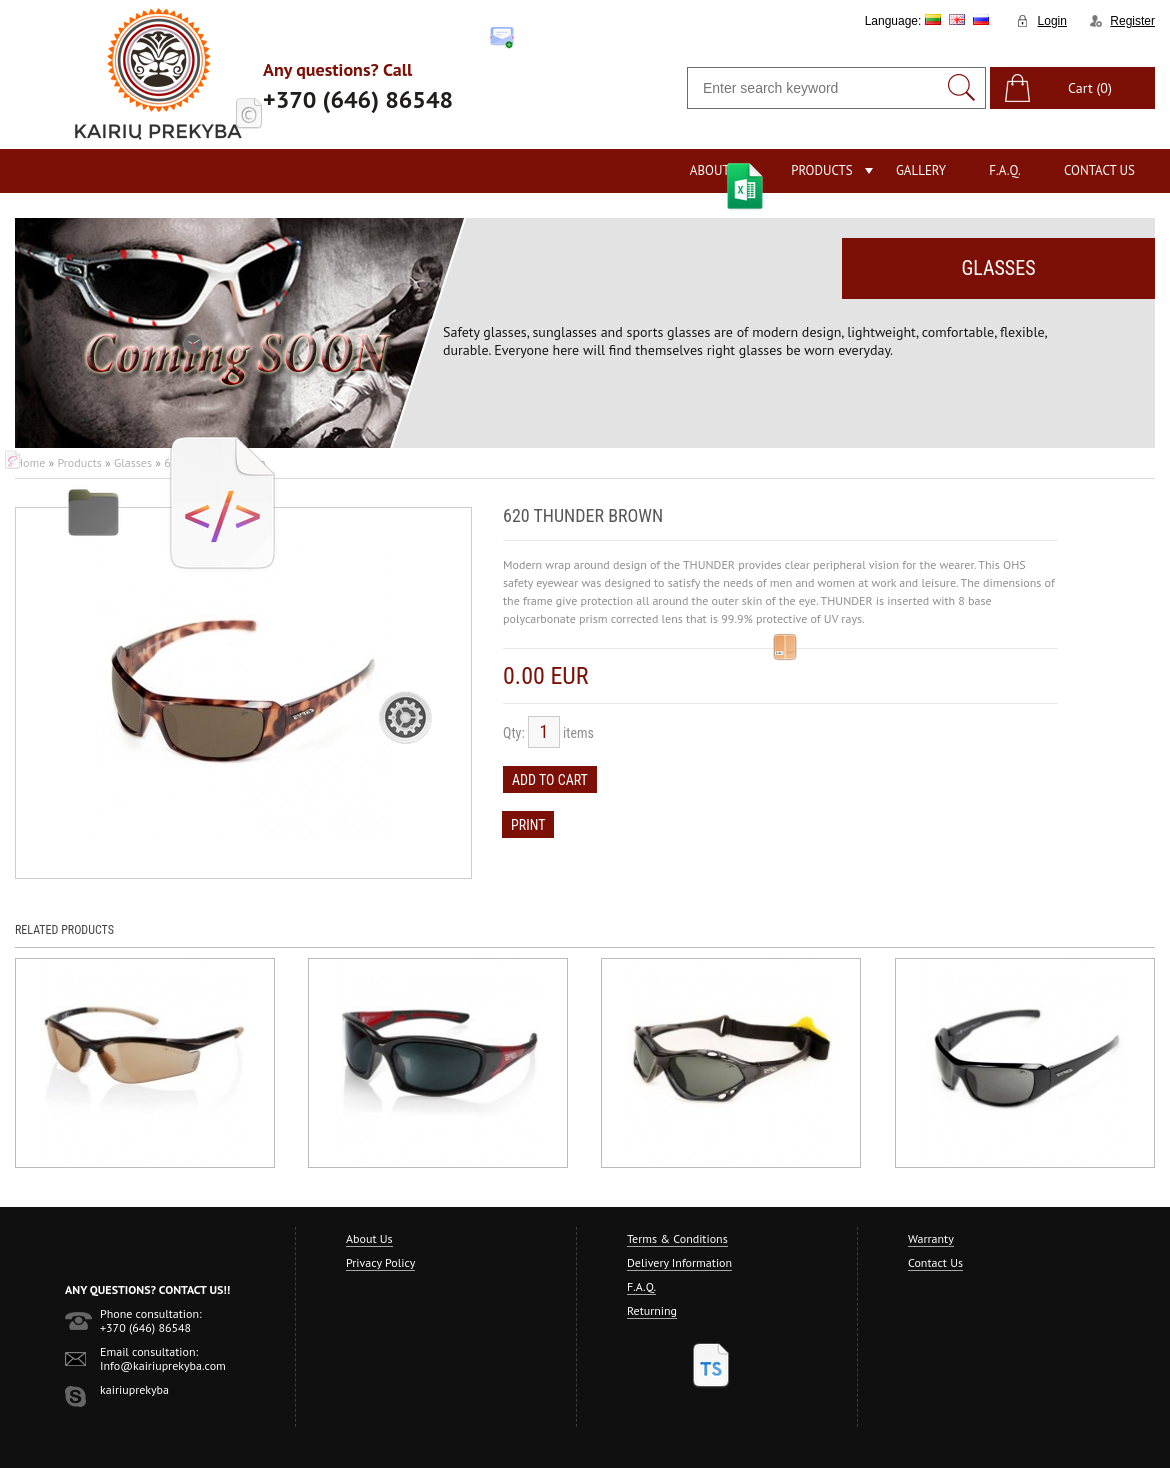 The height and width of the screenshot is (1468, 1170). I want to click on open a folder to view its contents, so click(93, 512).